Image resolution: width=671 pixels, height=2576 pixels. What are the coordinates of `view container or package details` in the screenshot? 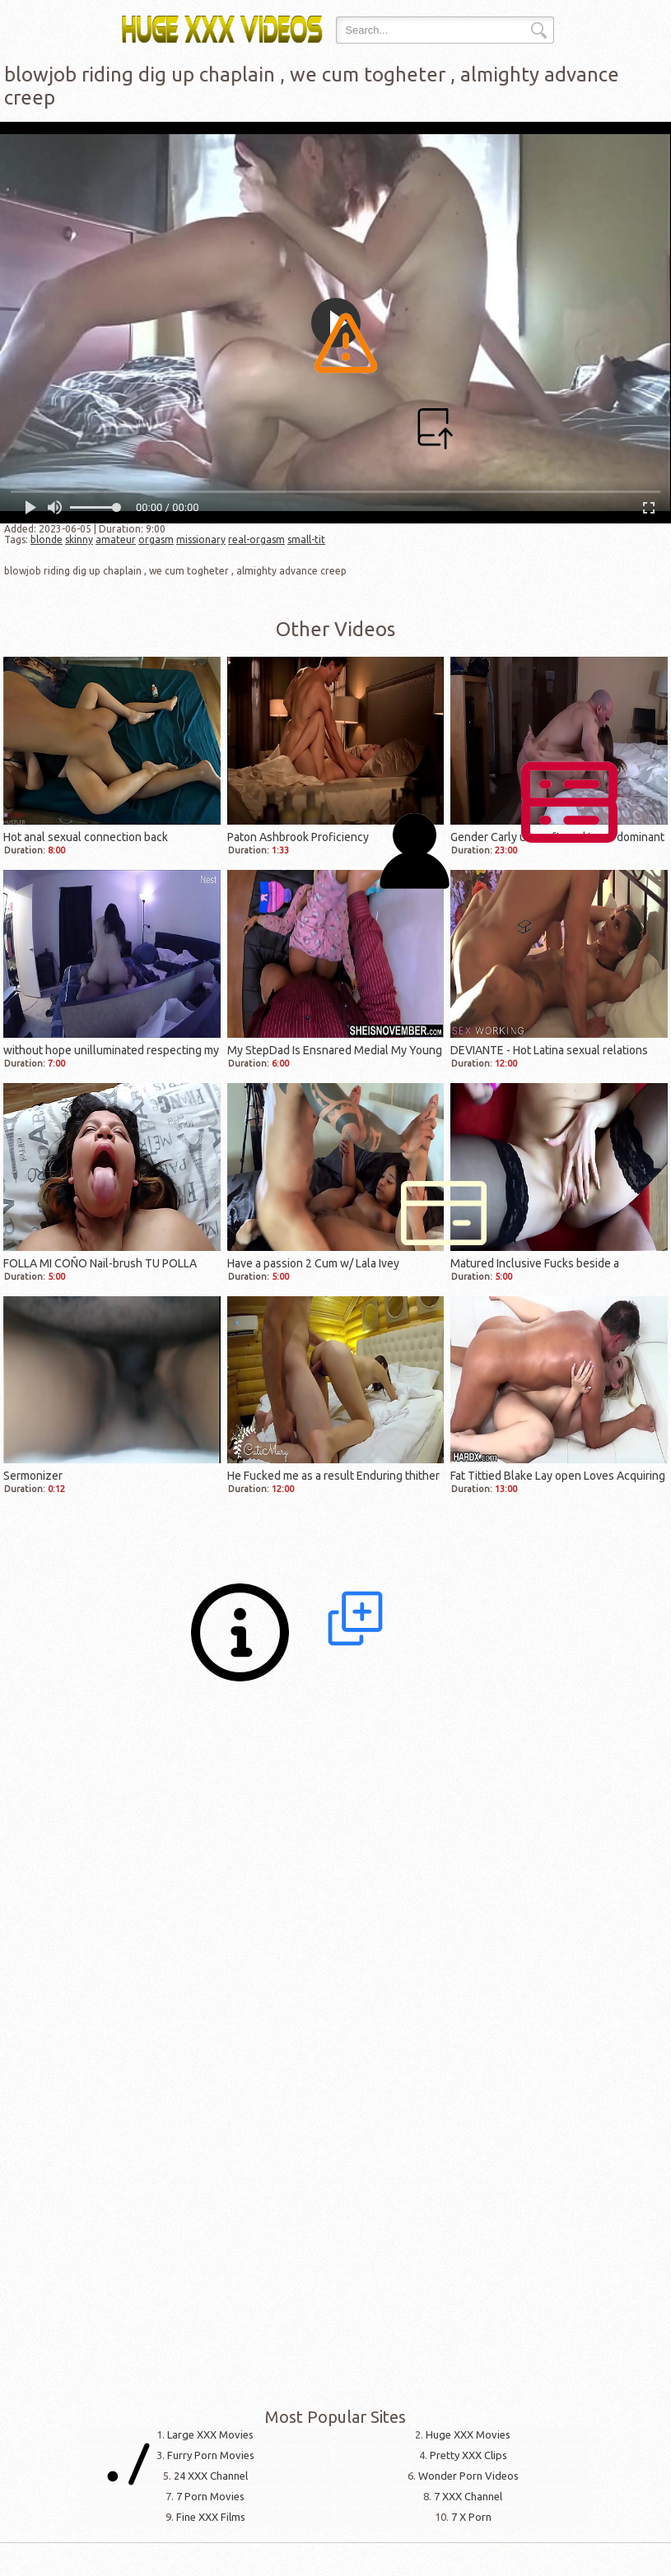 It's located at (524, 927).